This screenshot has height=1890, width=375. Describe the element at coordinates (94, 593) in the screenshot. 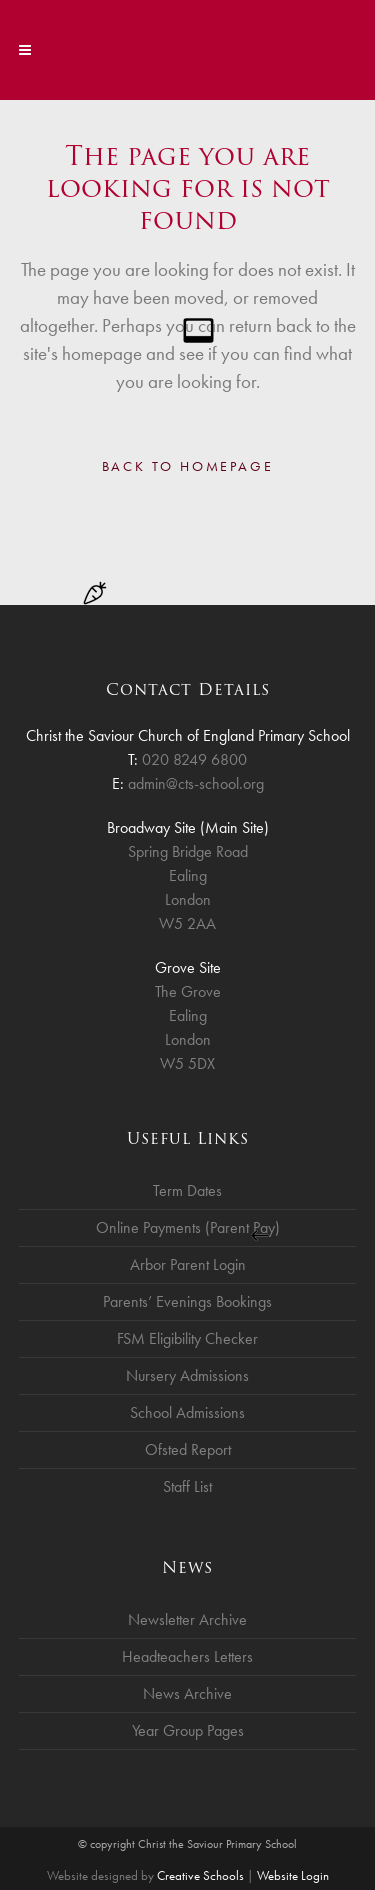

I see `browse vegetable or produce category` at that location.